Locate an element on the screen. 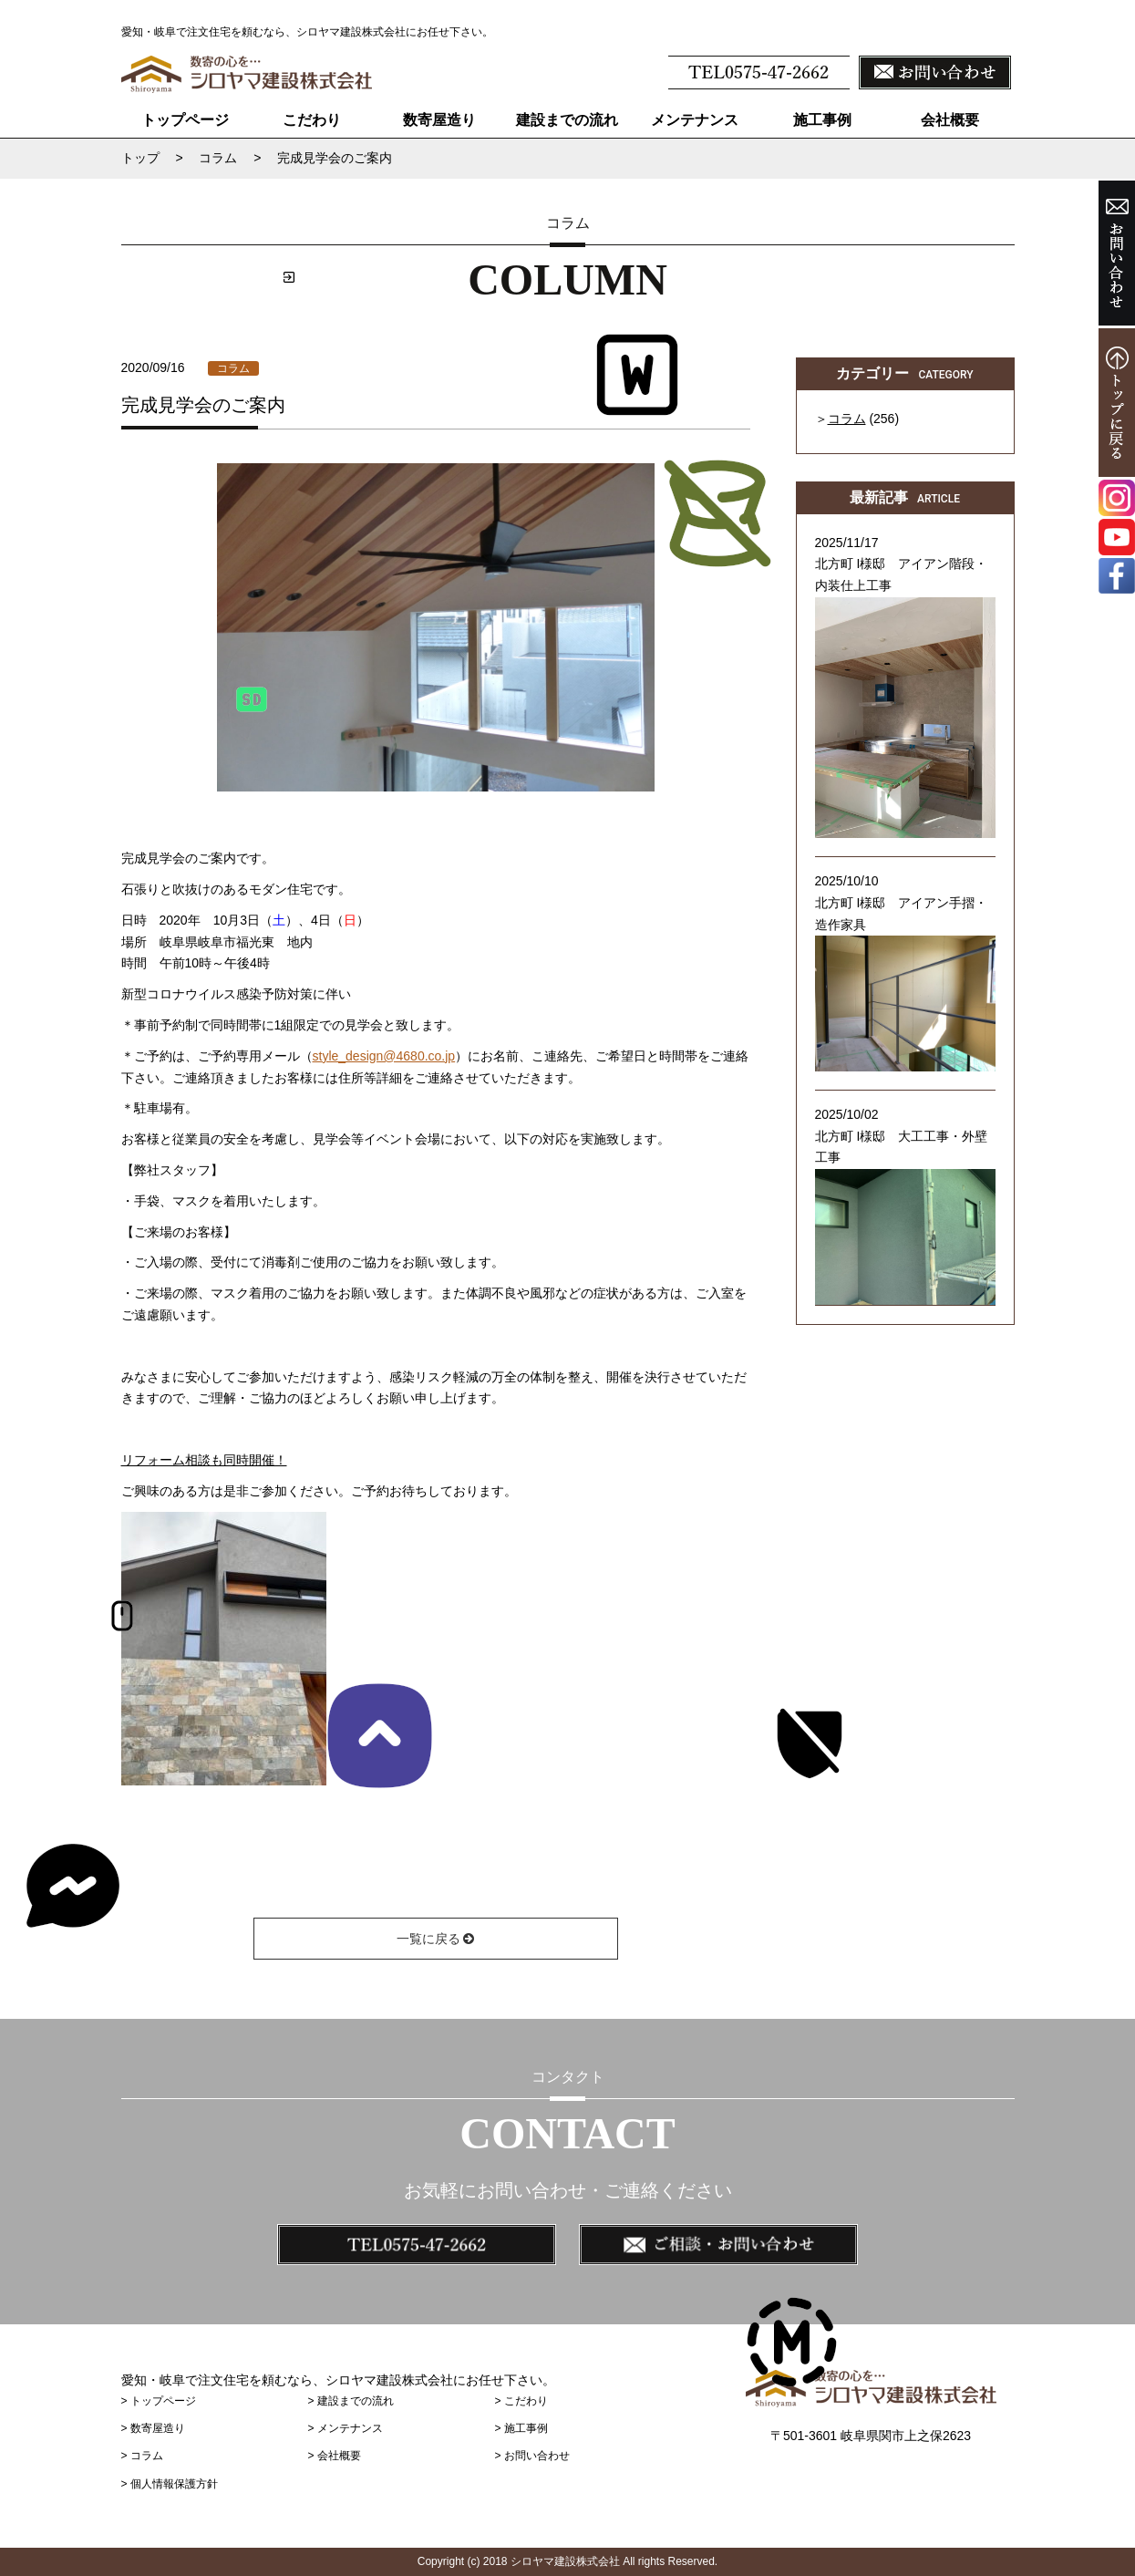 This screenshot has height=2576, width=1135. mouse input device settings is located at coordinates (122, 1616).